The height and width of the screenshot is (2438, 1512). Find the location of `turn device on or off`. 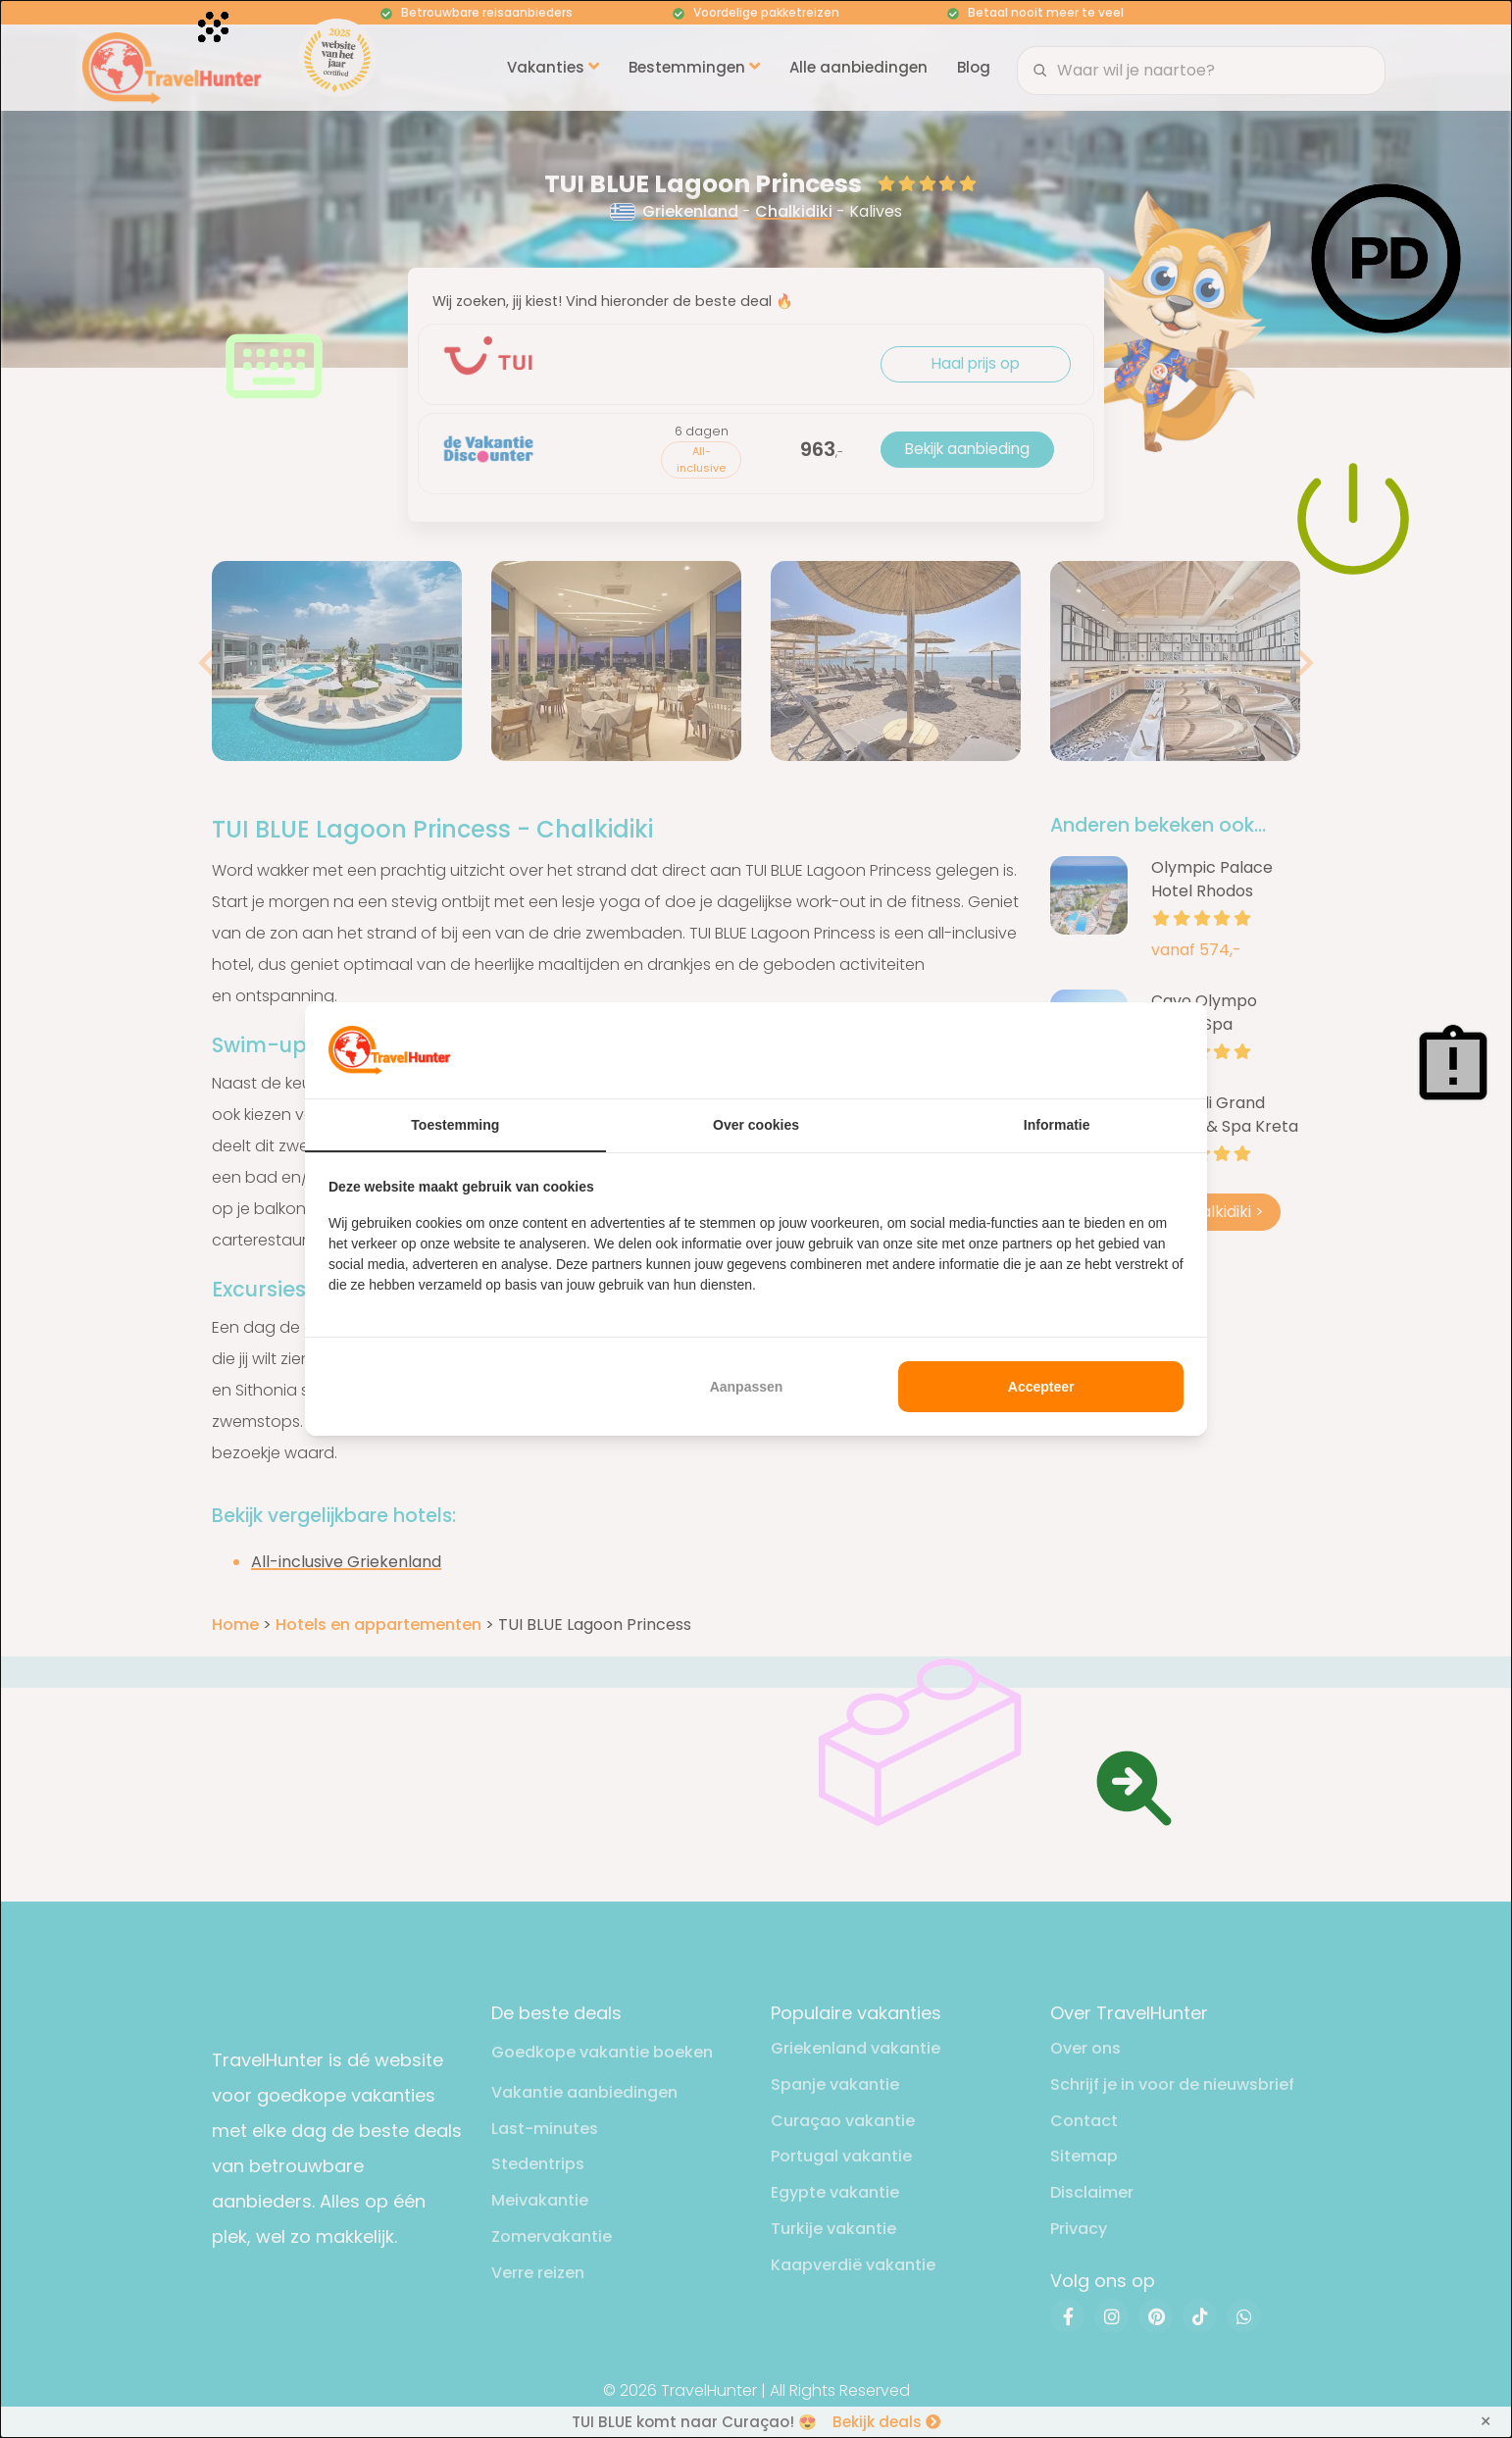

turn device on or off is located at coordinates (1353, 519).